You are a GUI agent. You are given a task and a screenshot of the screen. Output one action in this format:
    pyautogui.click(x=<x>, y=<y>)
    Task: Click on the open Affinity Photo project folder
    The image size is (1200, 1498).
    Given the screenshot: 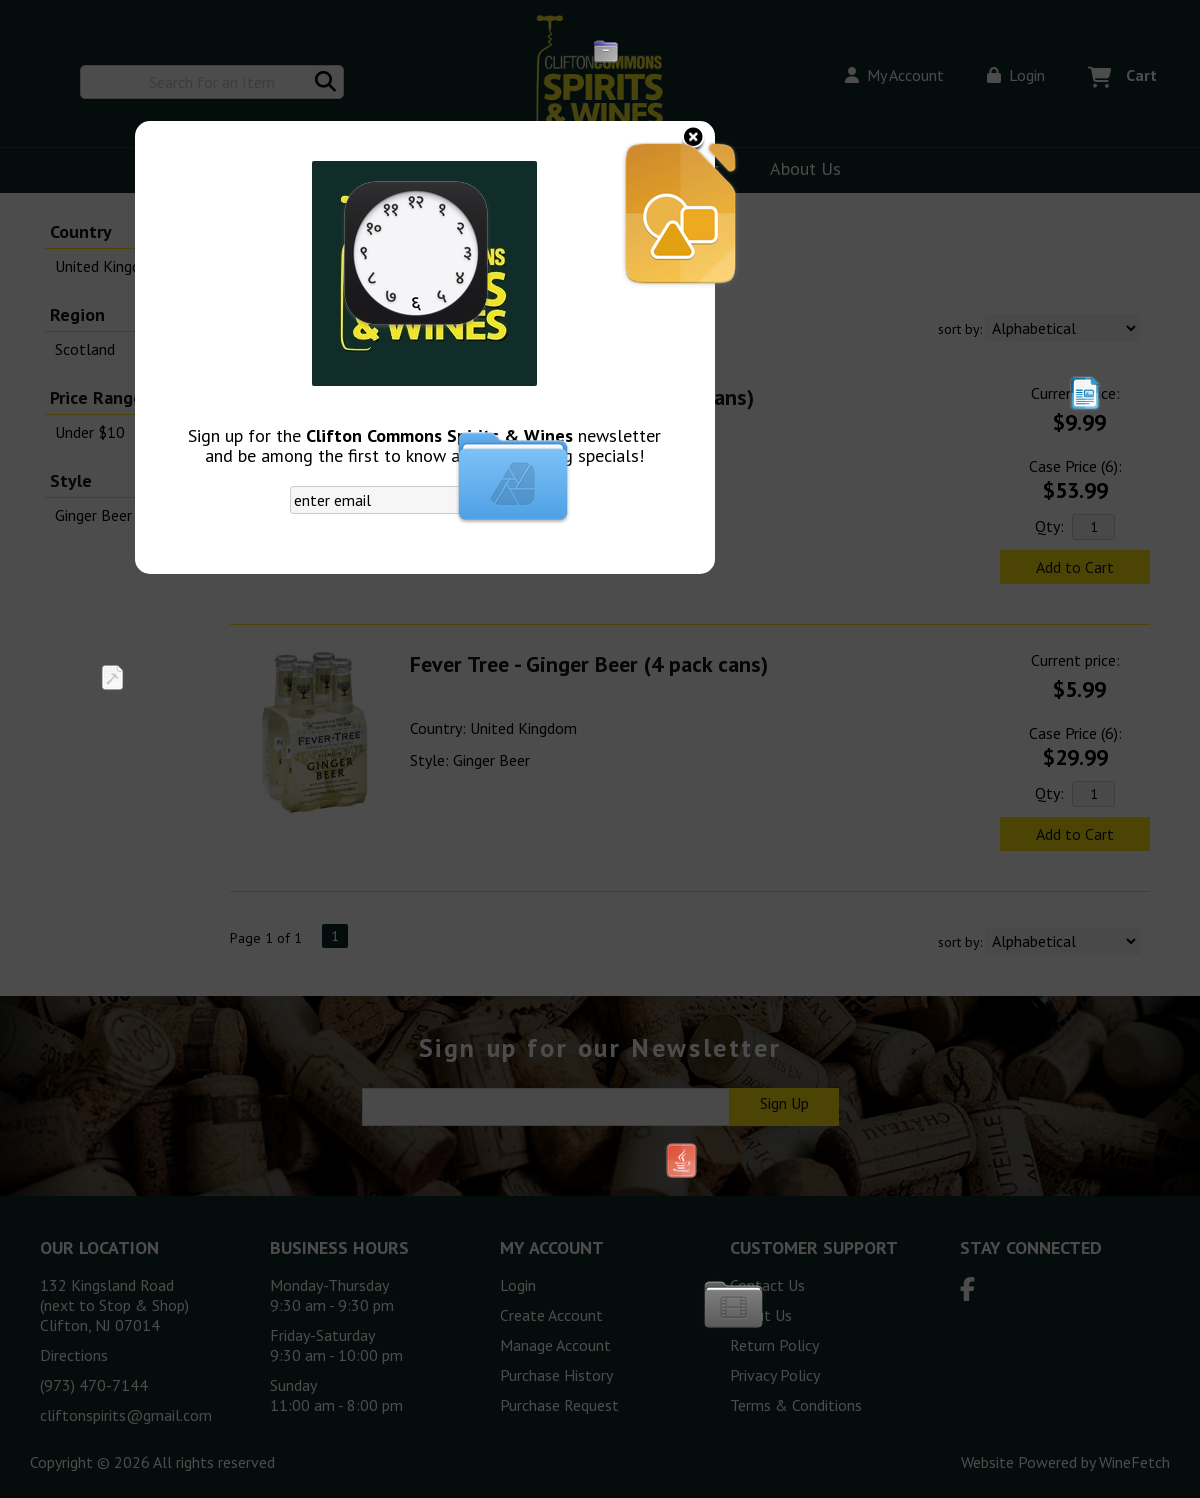 What is the action you would take?
    pyautogui.click(x=513, y=476)
    